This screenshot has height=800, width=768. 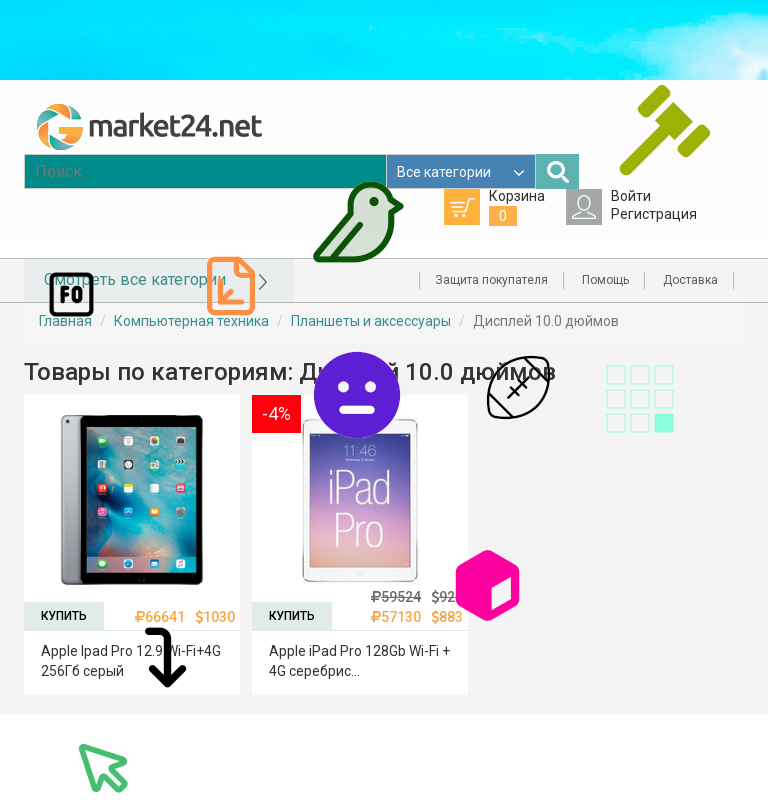 What do you see at coordinates (103, 768) in the screenshot?
I see `indicates cursor or pointer mode` at bounding box center [103, 768].